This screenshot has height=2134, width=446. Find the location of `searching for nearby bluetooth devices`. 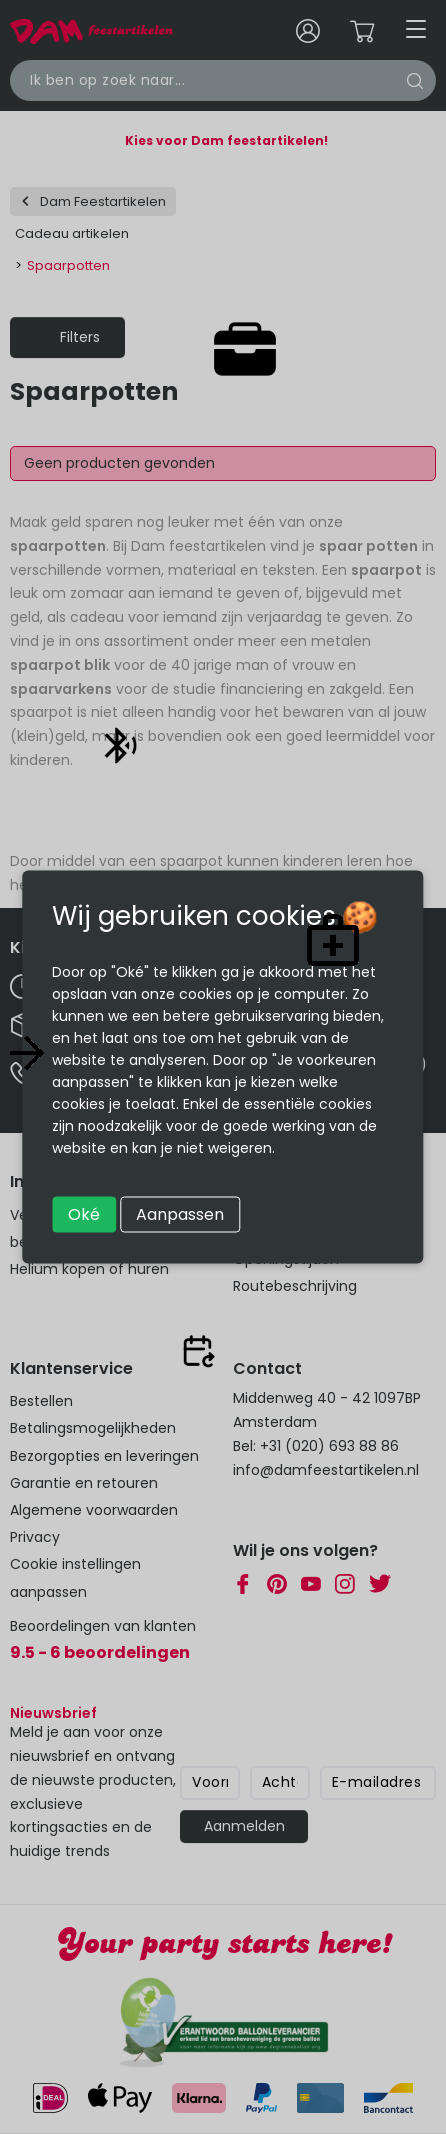

searching for nearby bluetooth devices is located at coordinates (120, 745).